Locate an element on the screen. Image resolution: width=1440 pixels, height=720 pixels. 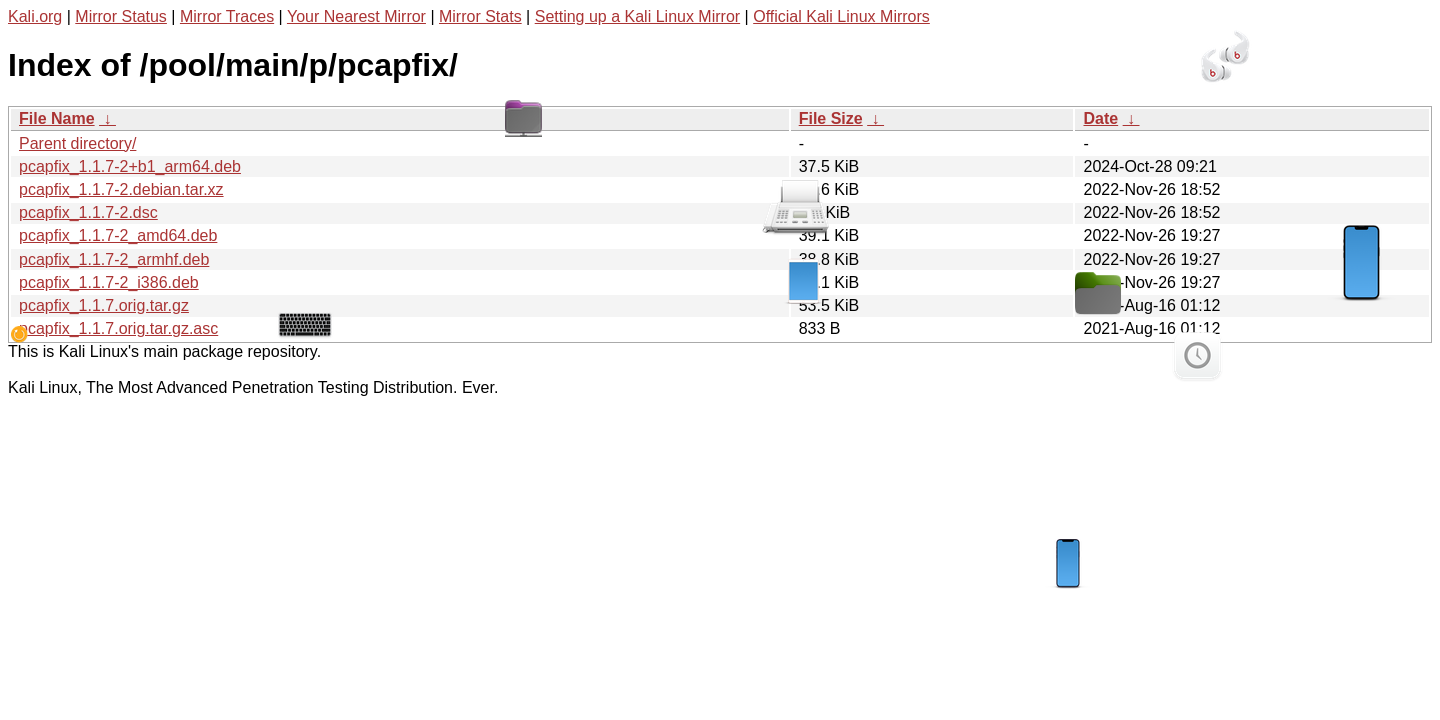
folder ready to accept dragged files is located at coordinates (1098, 293).